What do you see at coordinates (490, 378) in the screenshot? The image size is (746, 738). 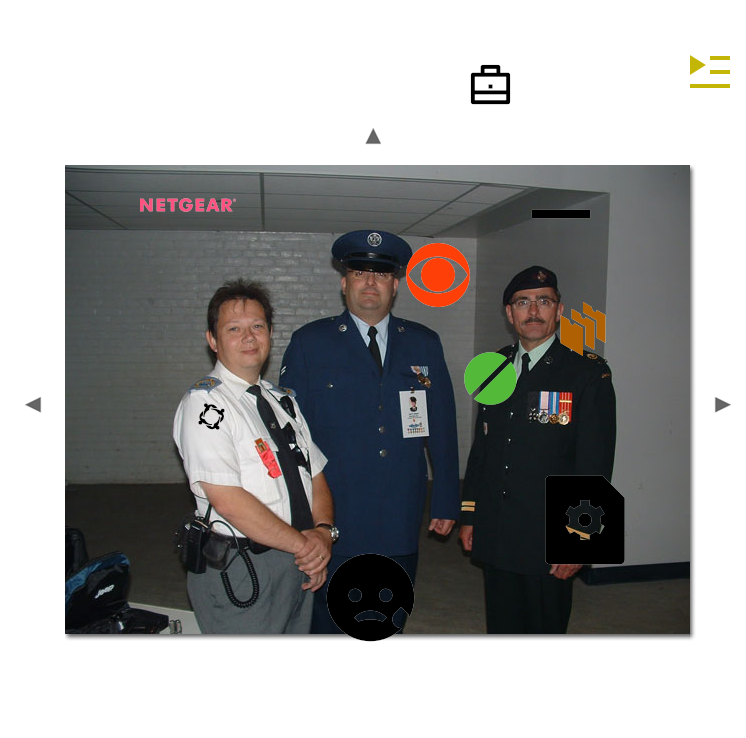 I see `indicates a prohibited or blocked action` at bounding box center [490, 378].